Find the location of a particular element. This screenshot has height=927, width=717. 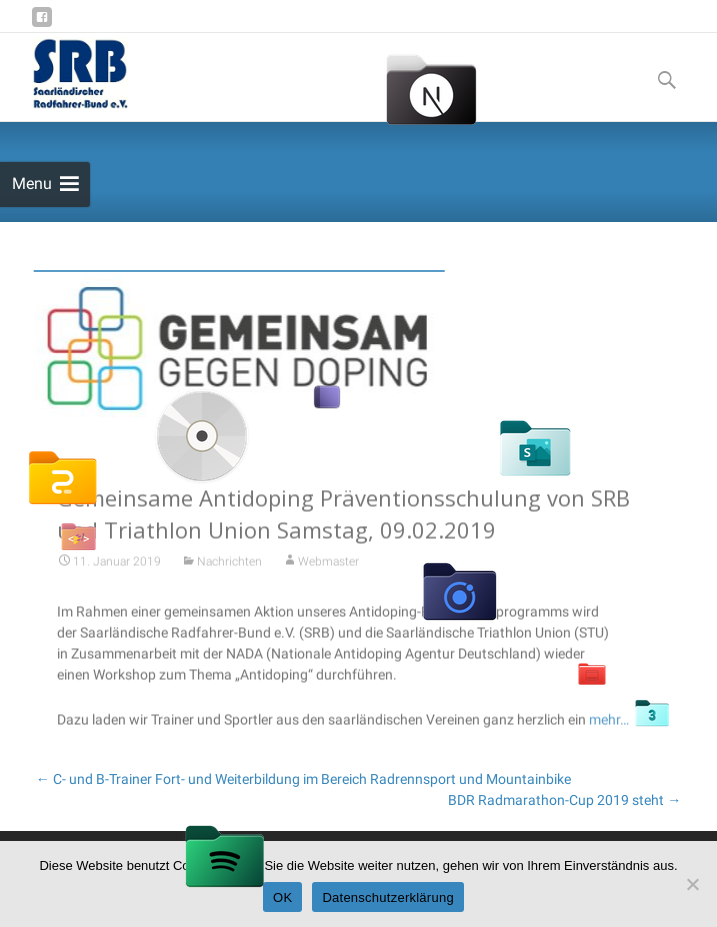

open next.js project folder is located at coordinates (431, 92).